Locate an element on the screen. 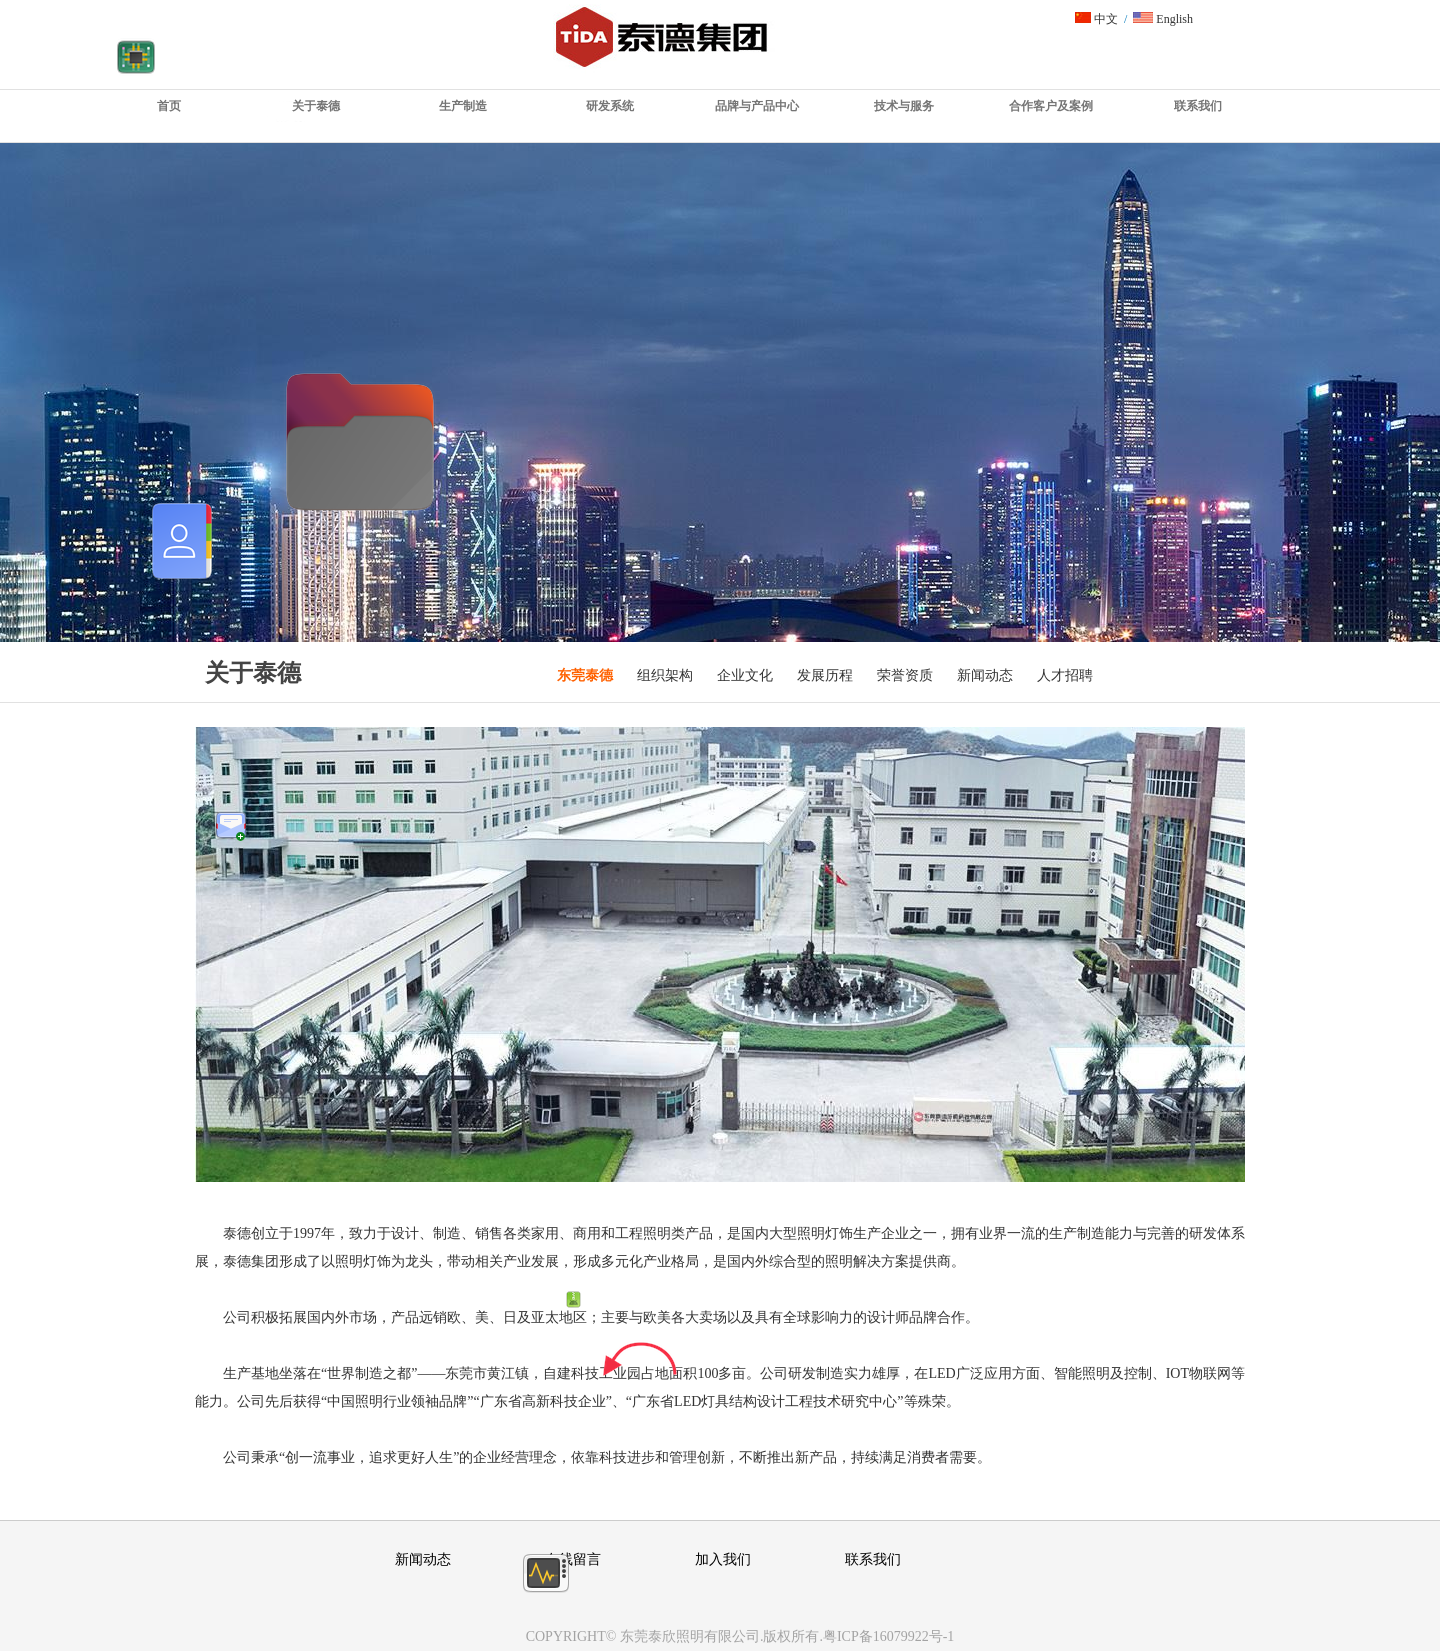  open the contacts app is located at coordinates (182, 541).